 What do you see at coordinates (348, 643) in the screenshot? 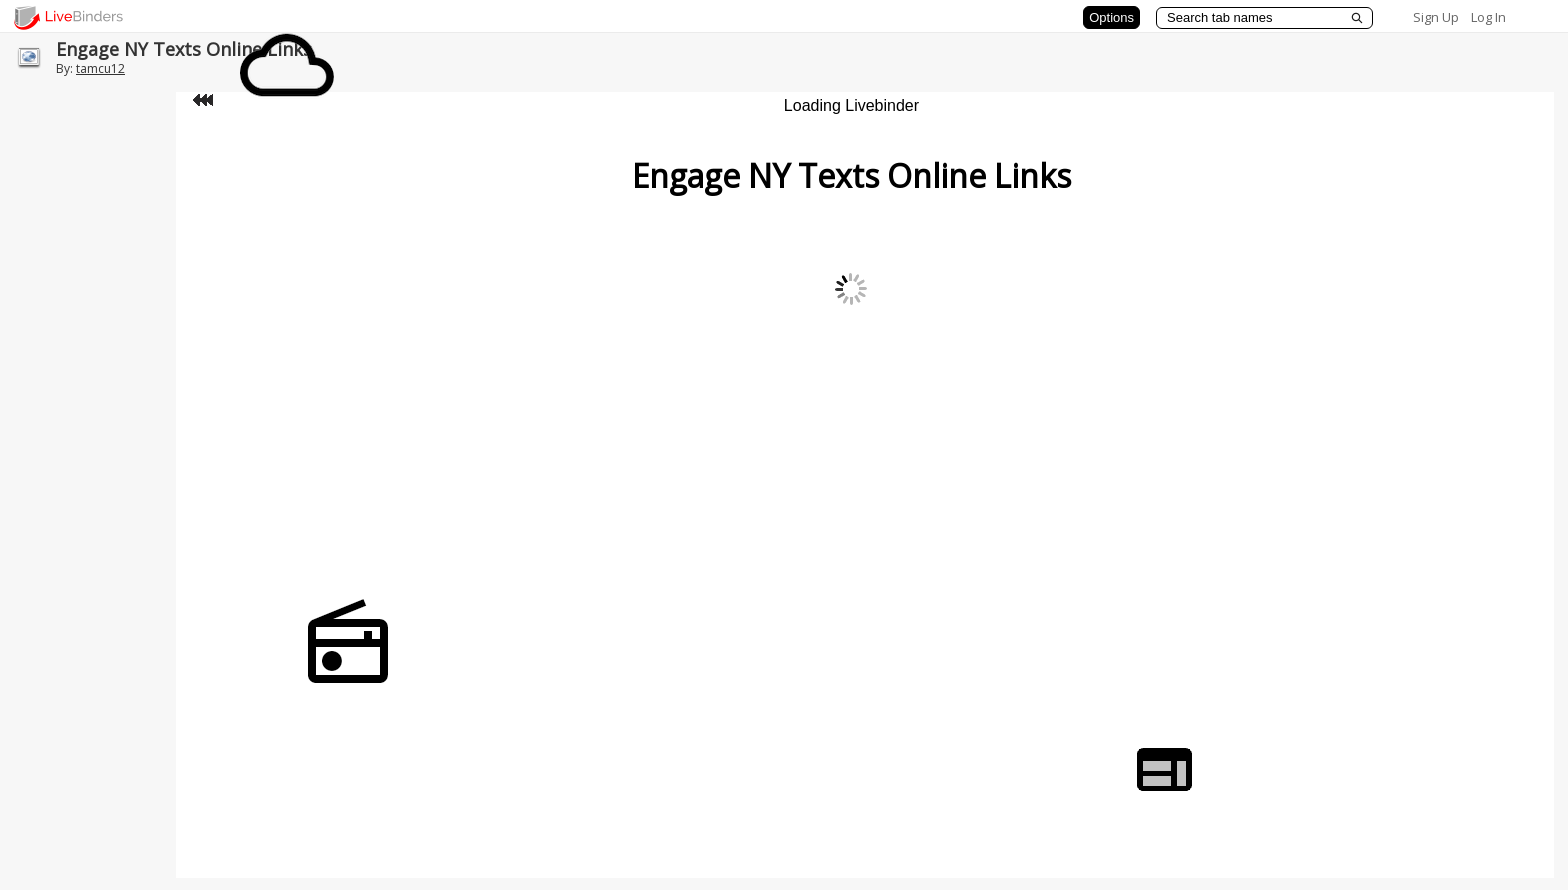
I see `access radio or audio streaming` at bounding box center [348, 643].